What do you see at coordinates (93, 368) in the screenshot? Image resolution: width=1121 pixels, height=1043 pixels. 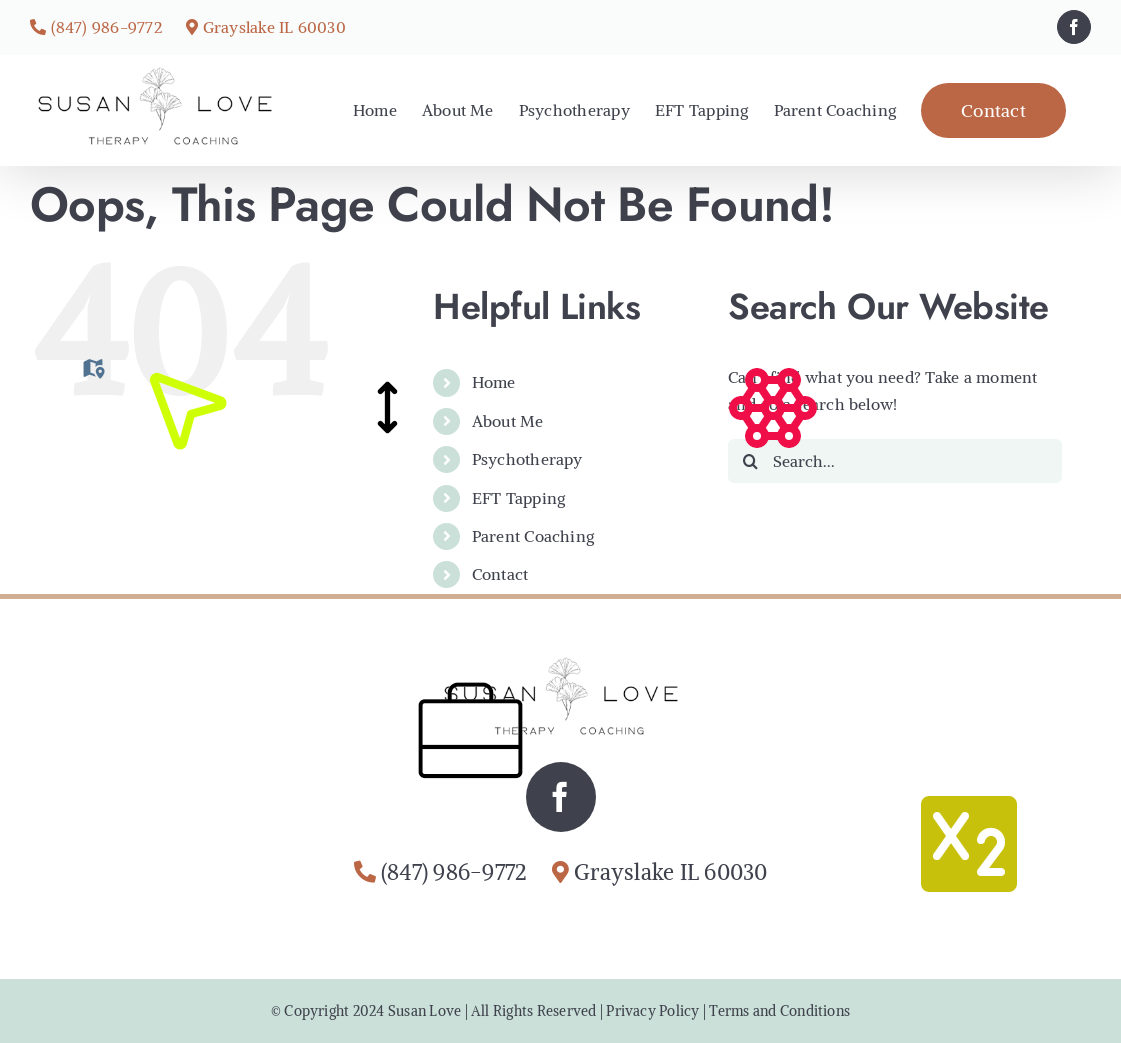 I see `view location on map` at bounding box center [93, 368].